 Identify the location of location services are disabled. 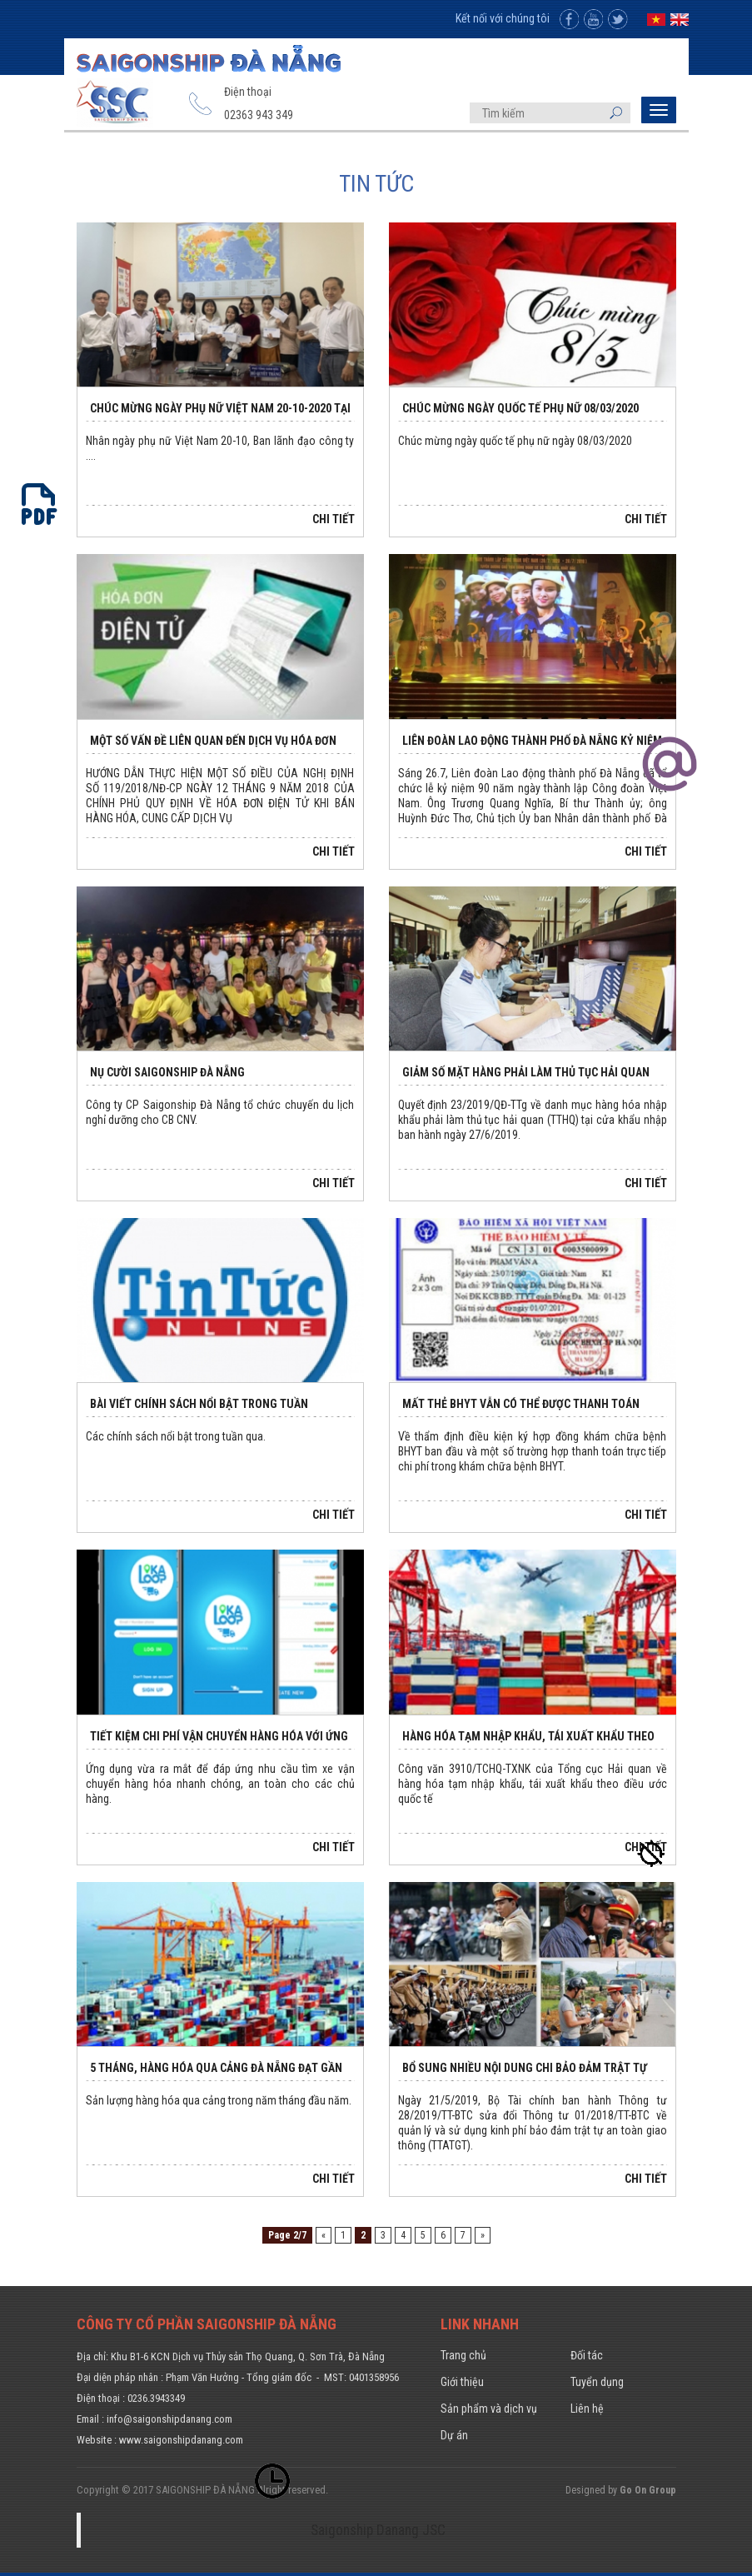
(651, 1854).